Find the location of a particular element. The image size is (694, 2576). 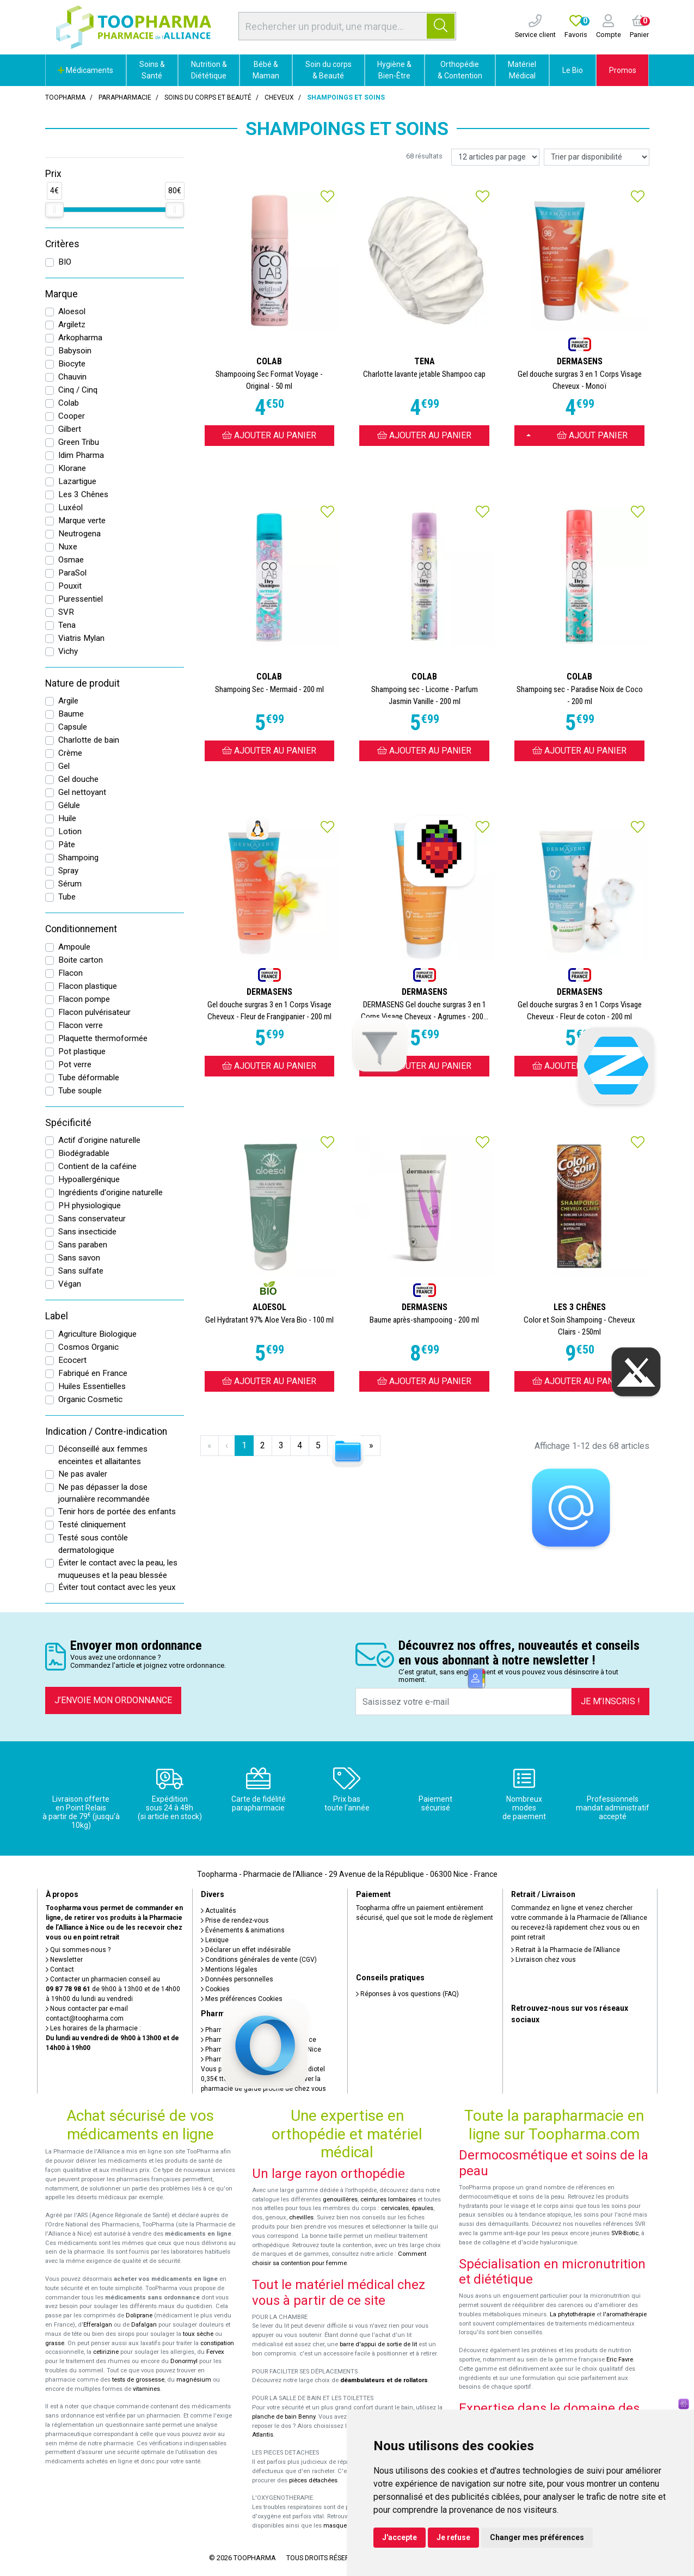

open opera beta browser is located at coordinates (265, 2045).